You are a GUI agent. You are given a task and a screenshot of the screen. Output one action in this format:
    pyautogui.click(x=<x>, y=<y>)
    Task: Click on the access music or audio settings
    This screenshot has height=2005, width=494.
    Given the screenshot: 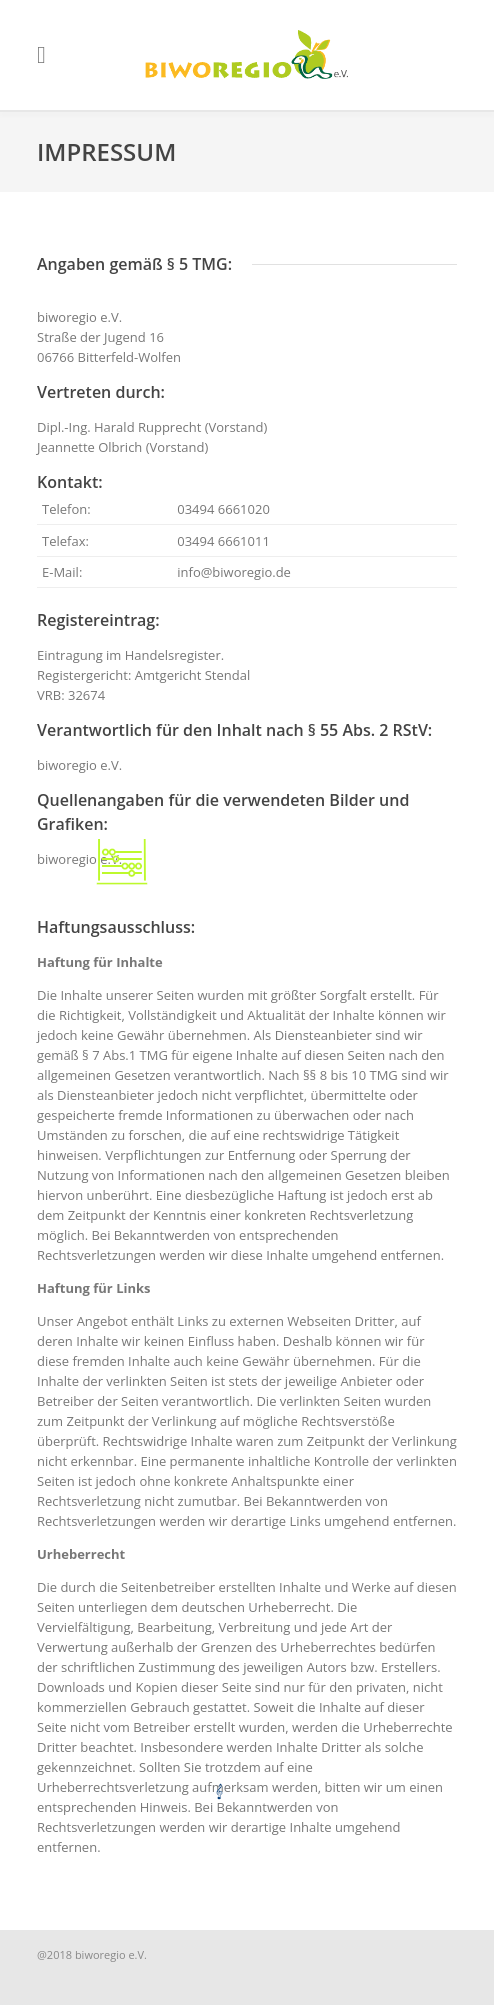 What is the action you would take?
    pyautogui.click(x=219, y=1791)
    